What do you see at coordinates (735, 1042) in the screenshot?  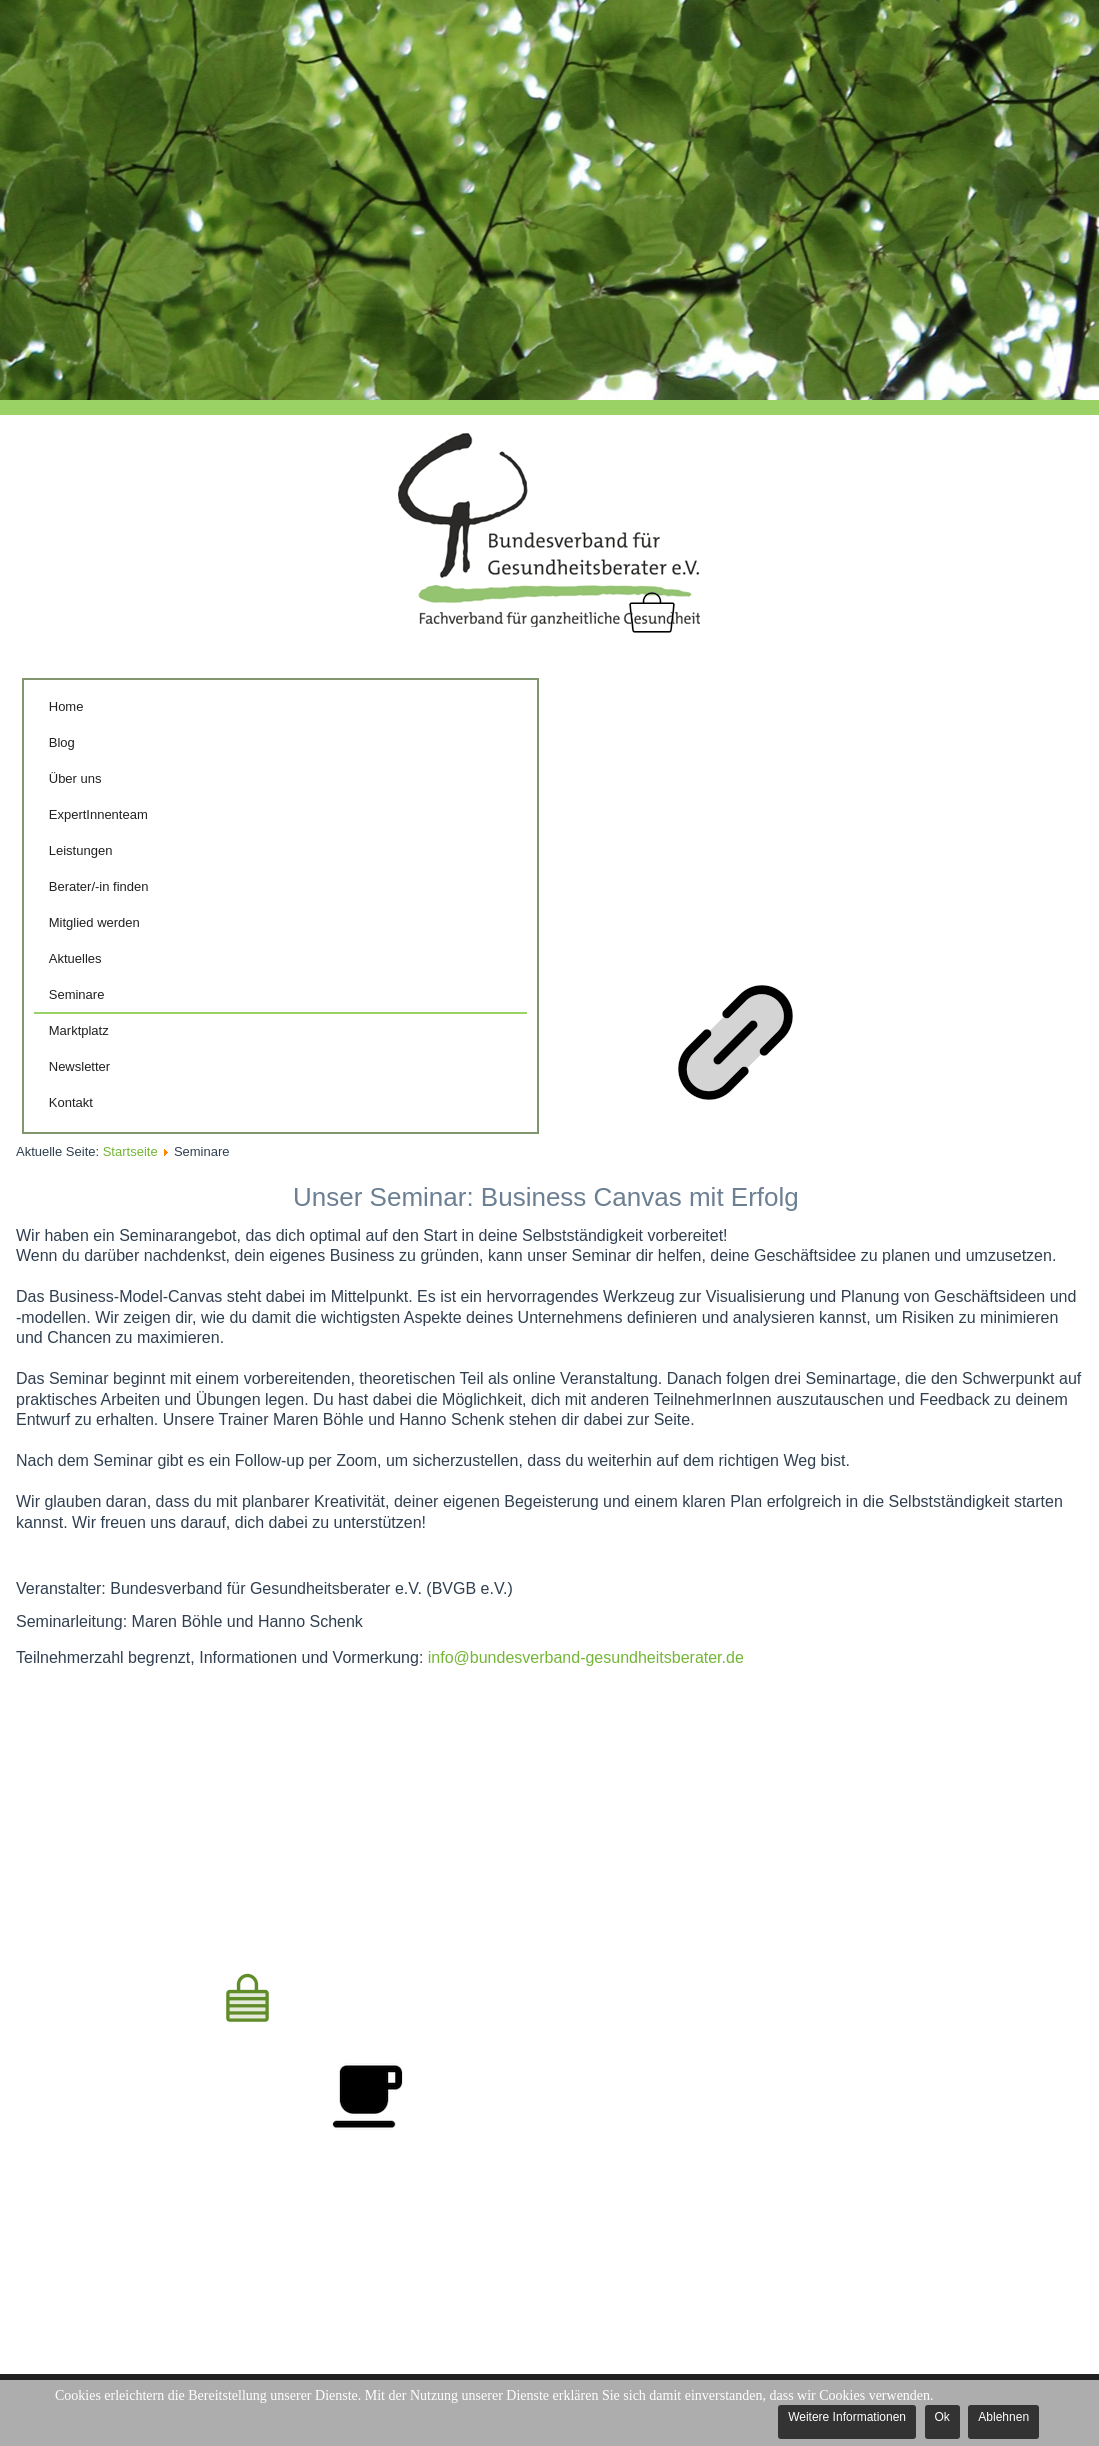 I see `copy link to clipboard` at bounding box center [735, 1042].